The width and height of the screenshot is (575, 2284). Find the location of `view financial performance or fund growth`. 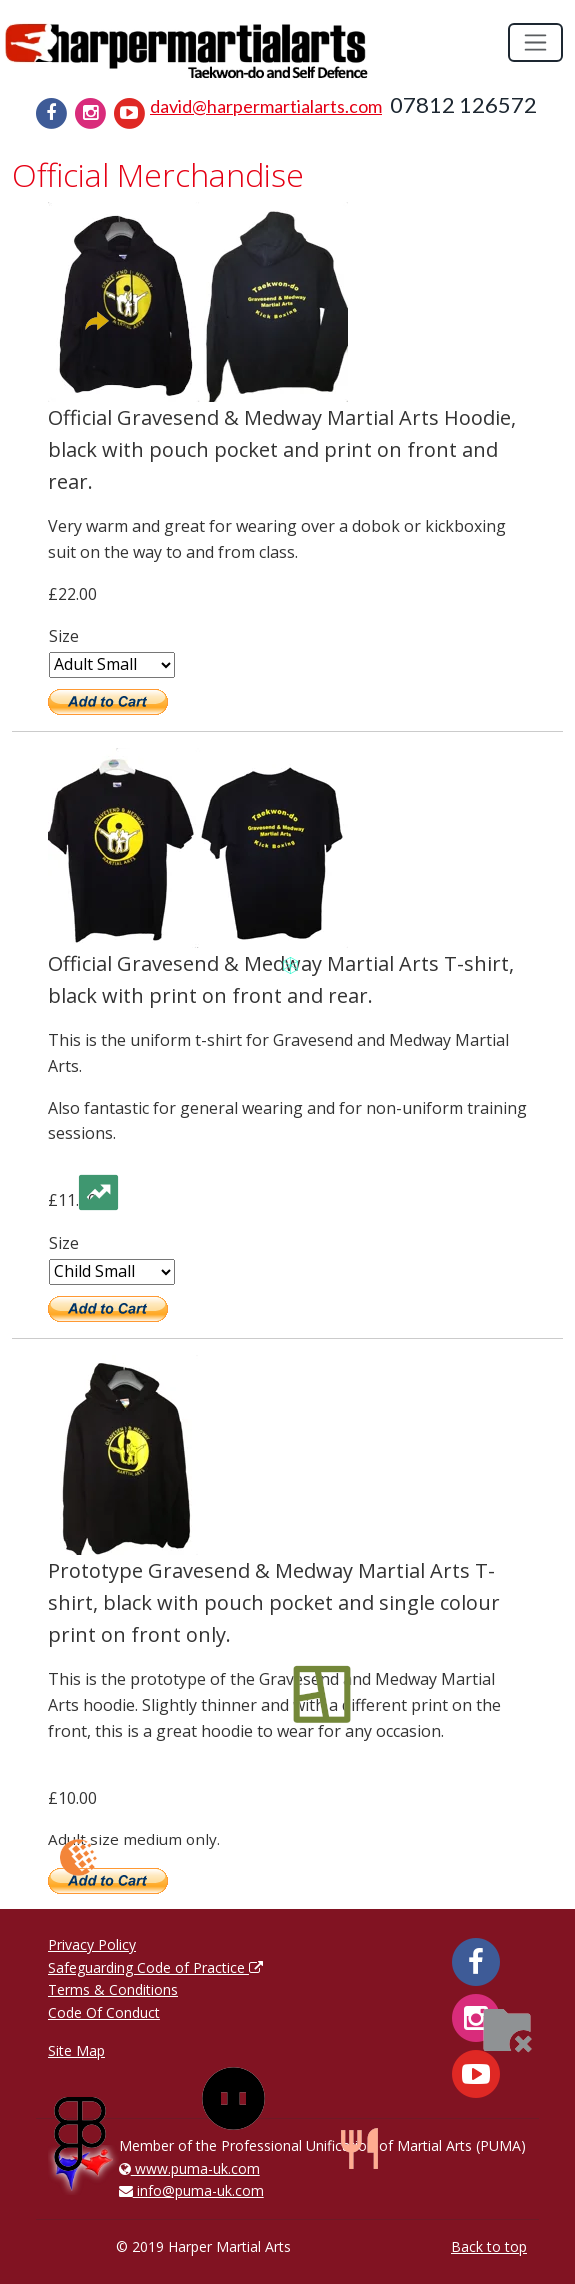

view financial performance or fund growth is located at coordinates (98, 1192).